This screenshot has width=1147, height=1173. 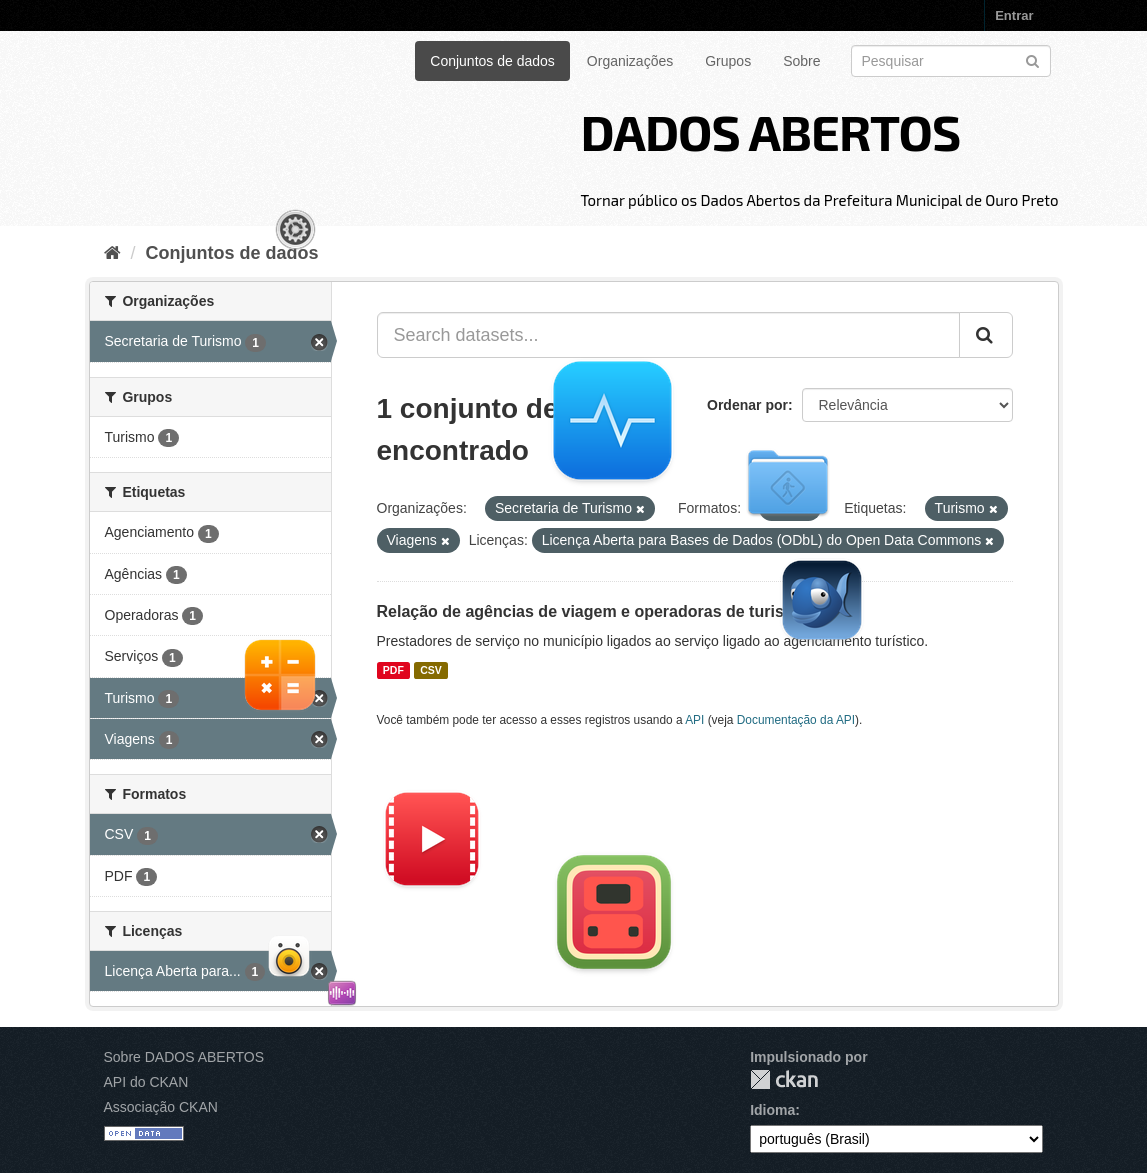 What do you see at coordinates (342, 993) in the screenshot?
I see `open sound recorder app` at bounding box center [342, 993].